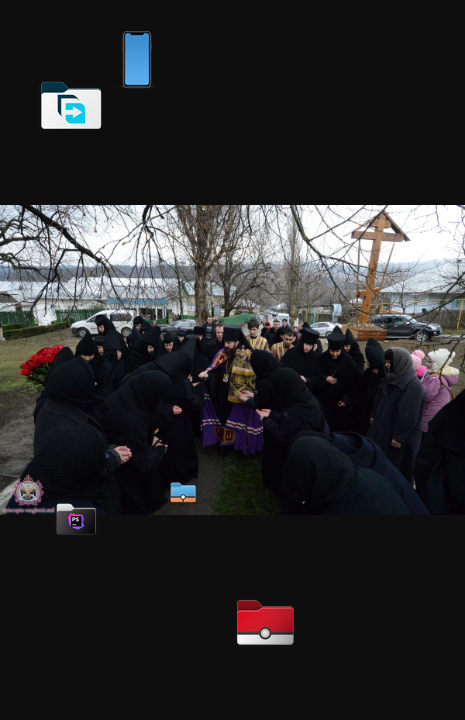 The width and height of the screenshot is (465, 720). Describe the element at coordinates (71, 107) in the screenshot. I see `open free download manager downloads folder` at that location.